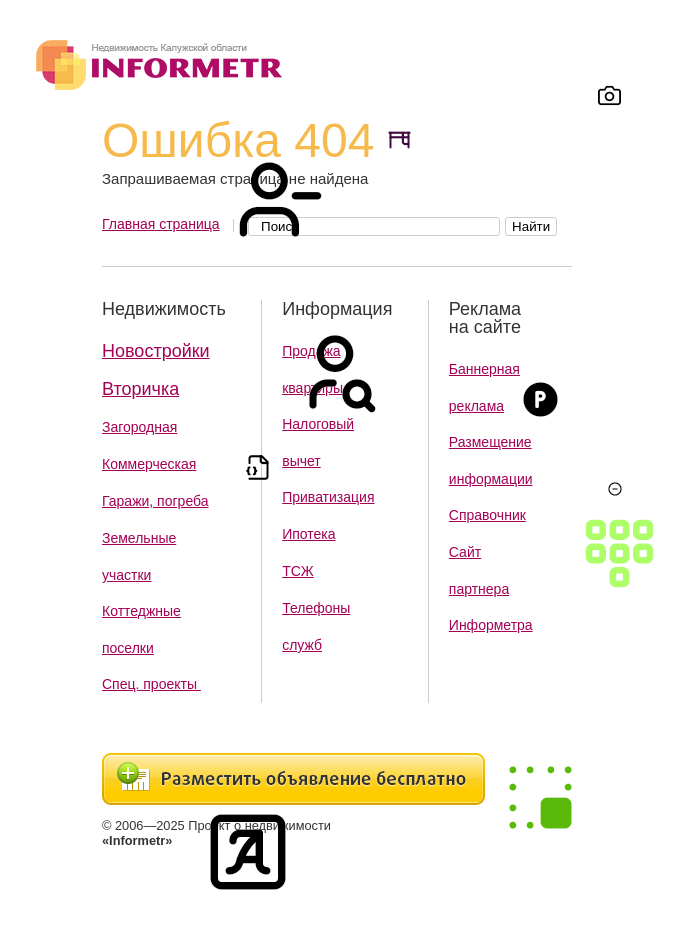  What do you see at coordinates (540, 399) in the screenshot?
I see `indicates parking available or parking location` at bounding box center [540, 399].